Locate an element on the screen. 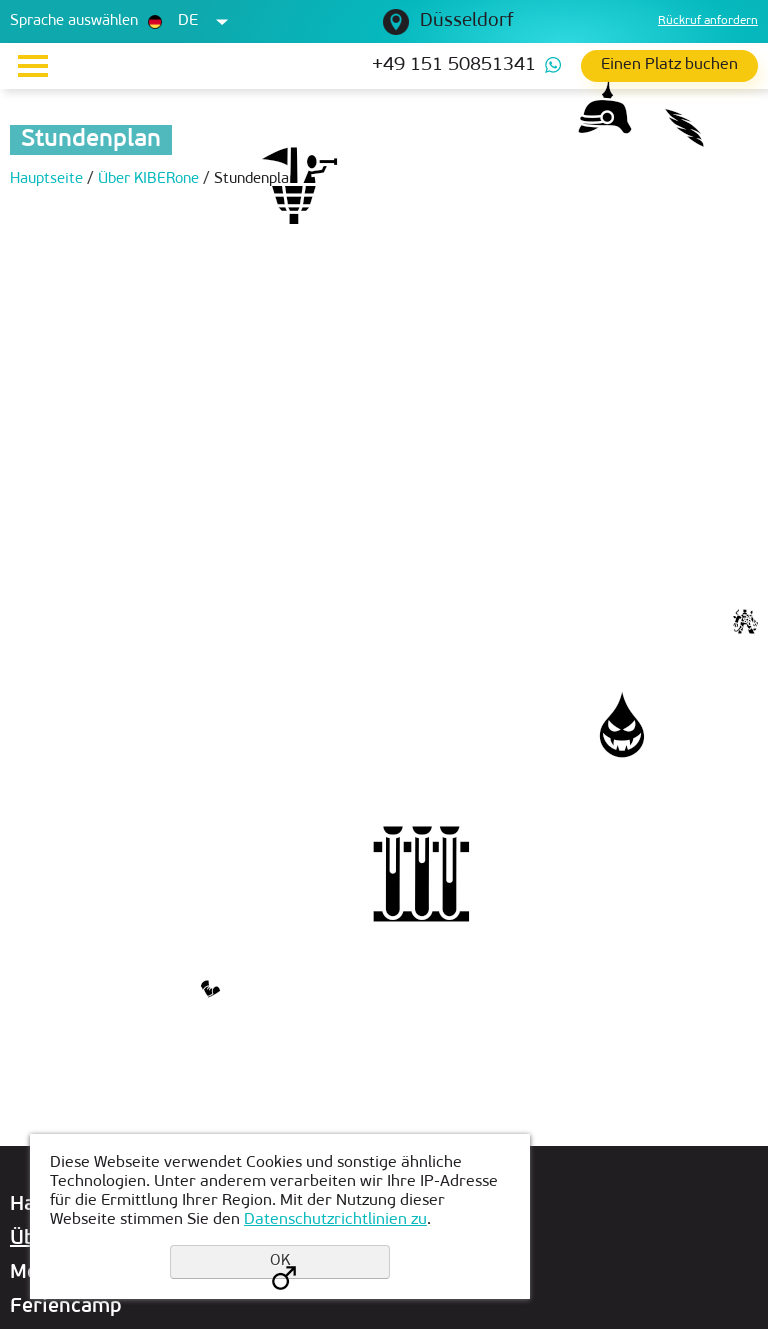 The image size is (768, 1329). access laboratory or experiment features is located at coordinates (421, 873).